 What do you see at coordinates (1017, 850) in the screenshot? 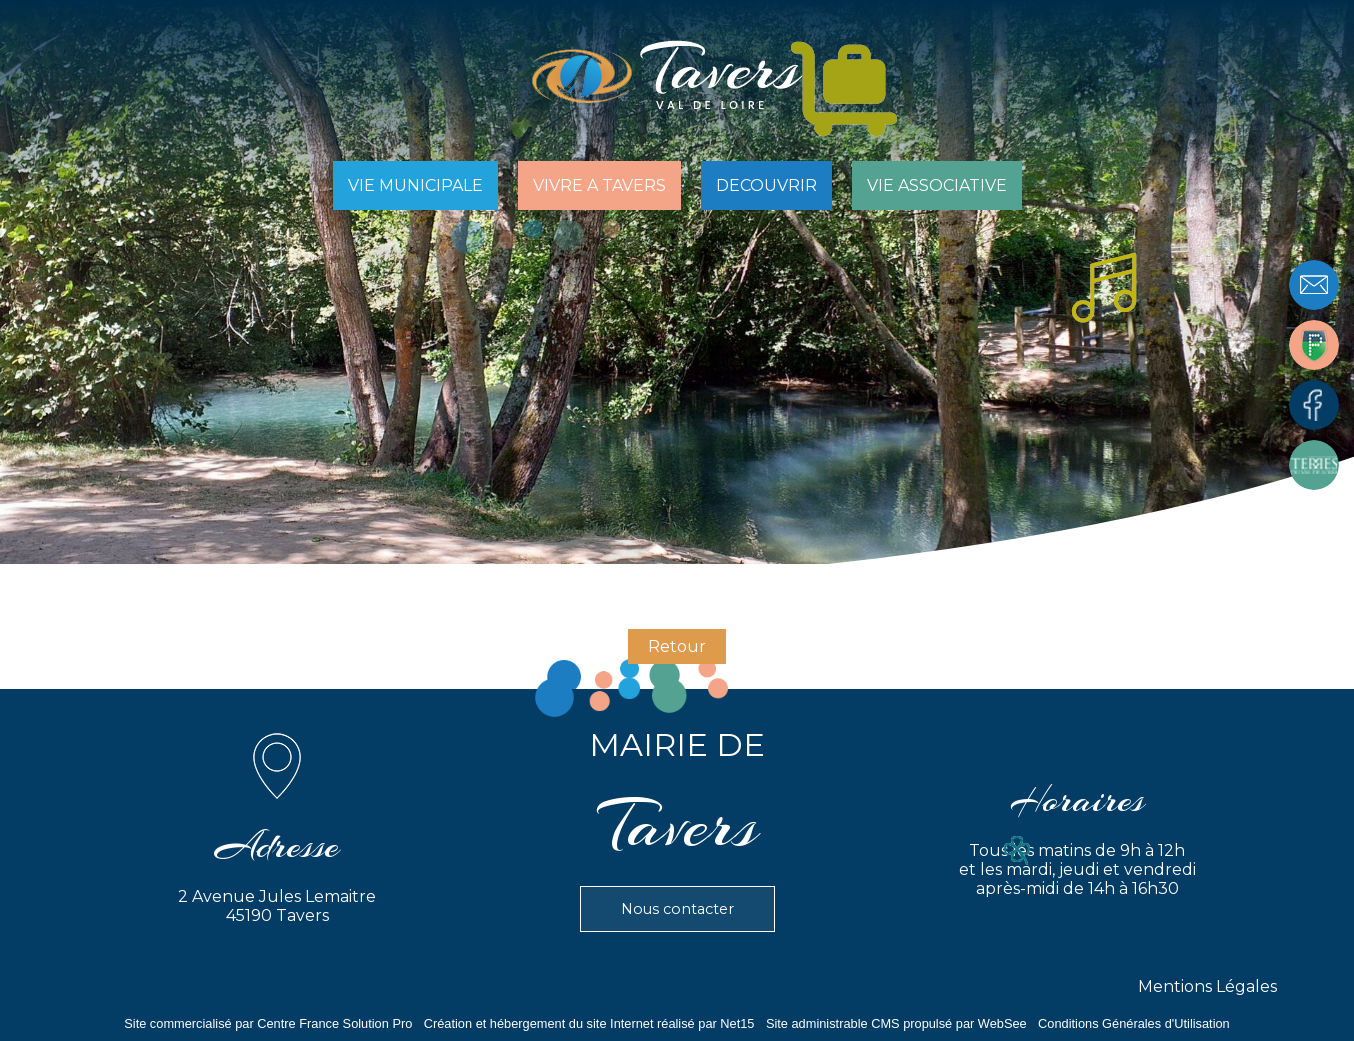
I see `indicates a lucky or bonus reward` at bounding box center [1017, 850].